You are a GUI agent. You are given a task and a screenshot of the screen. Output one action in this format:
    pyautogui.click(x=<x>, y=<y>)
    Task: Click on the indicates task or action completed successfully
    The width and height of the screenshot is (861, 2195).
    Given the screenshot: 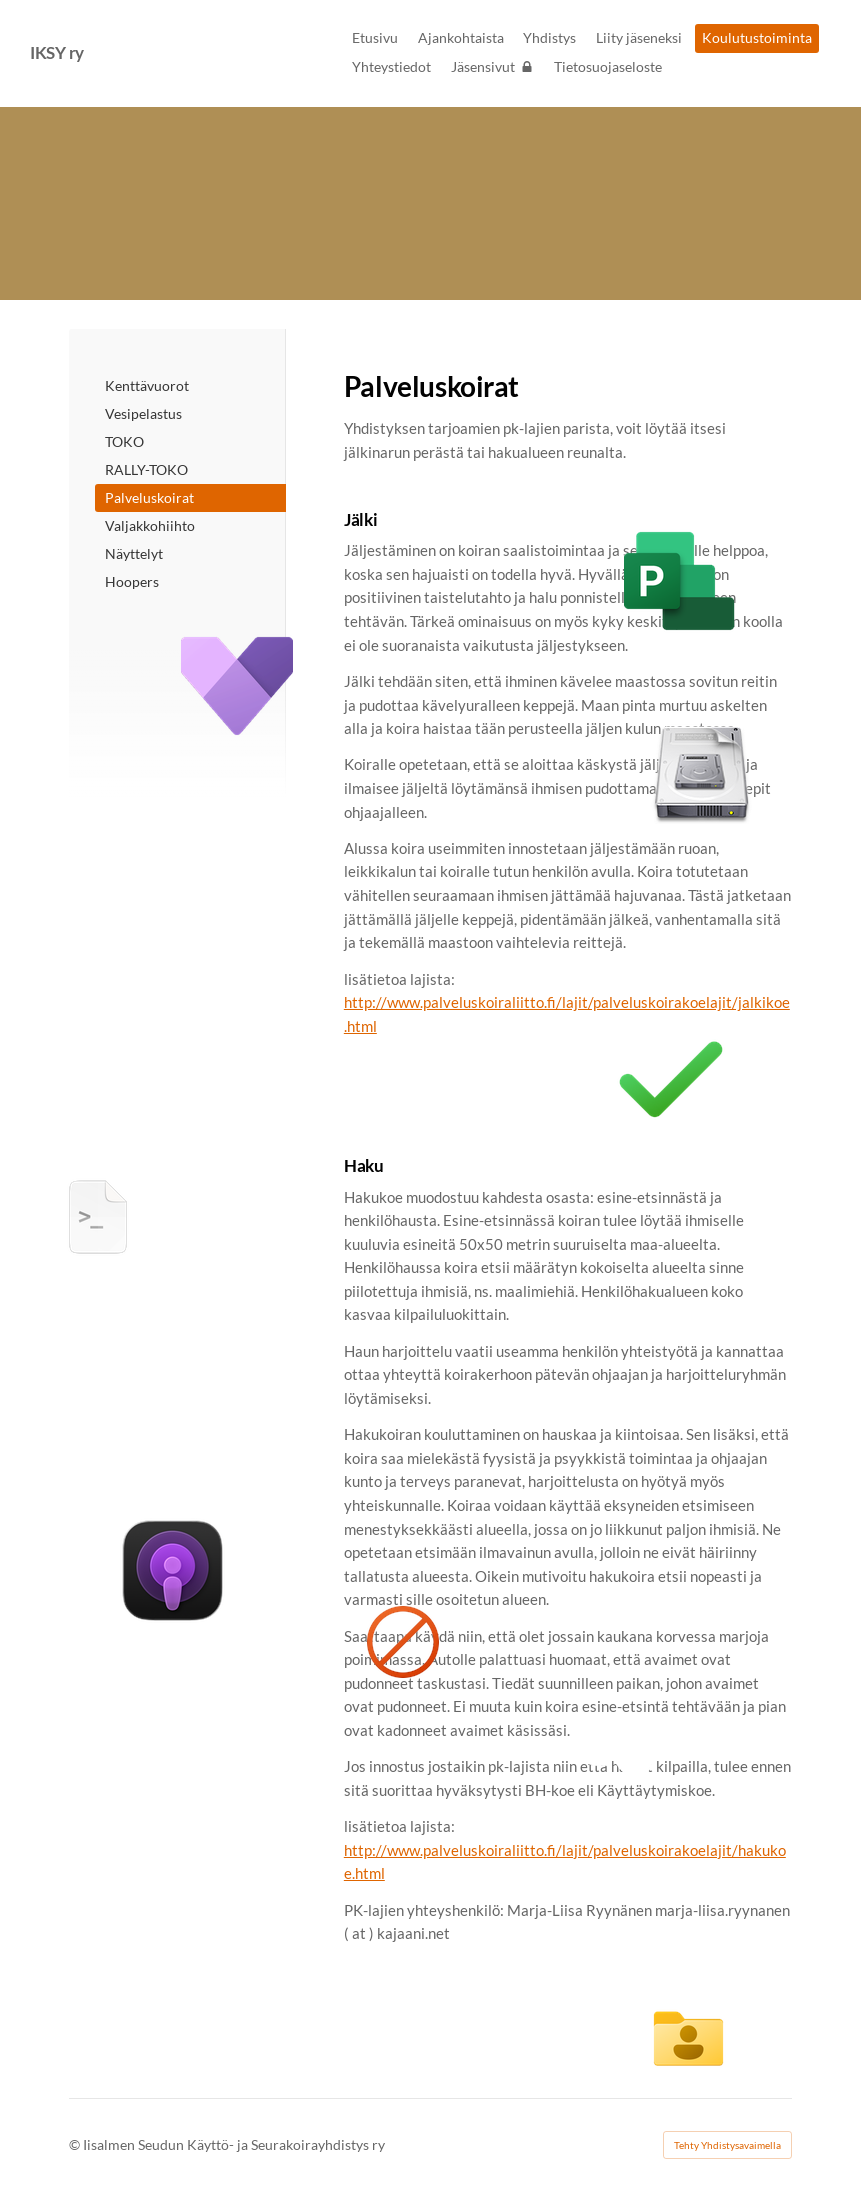 What is the action you would take?
    pyautogui.click(x=671, y=1082)
    